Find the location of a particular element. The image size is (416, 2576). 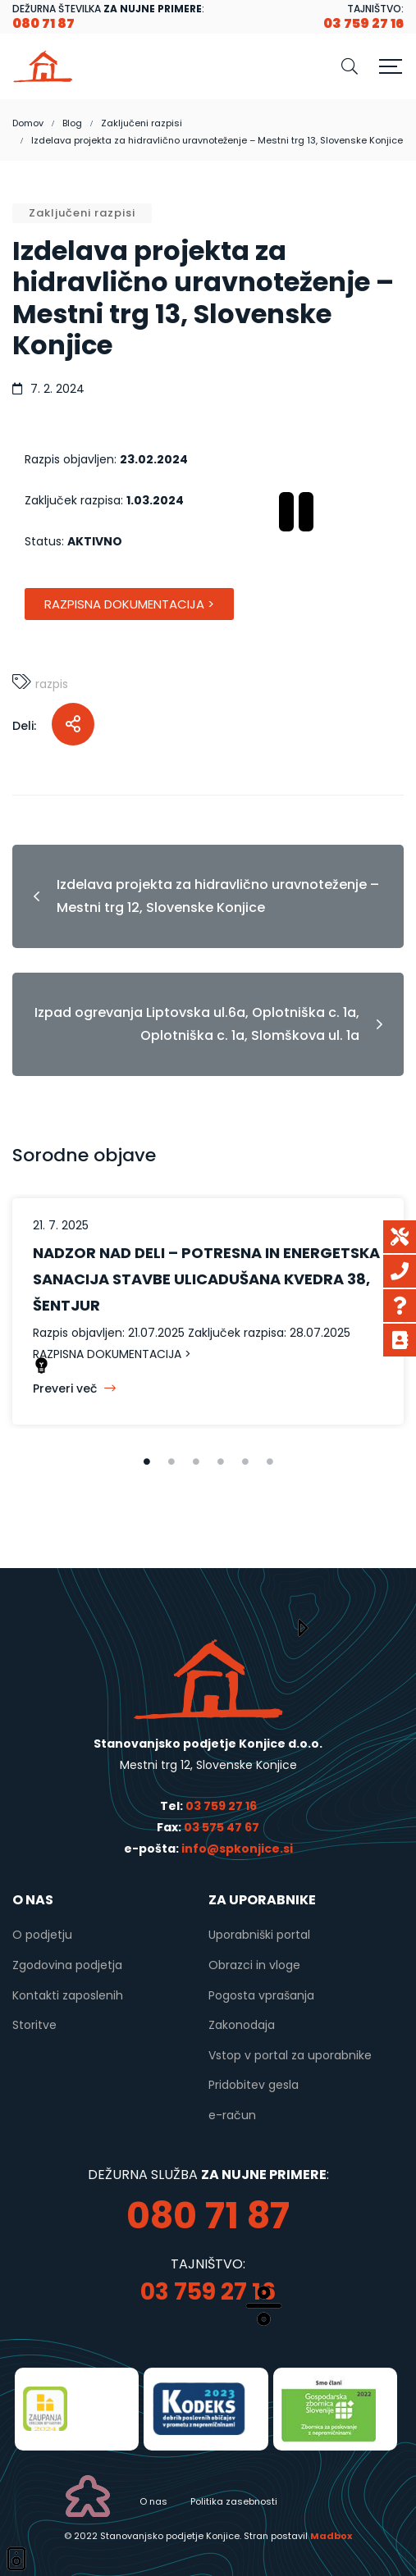

access board game or tabletop gaming features is located at coordinates (88, 2497).